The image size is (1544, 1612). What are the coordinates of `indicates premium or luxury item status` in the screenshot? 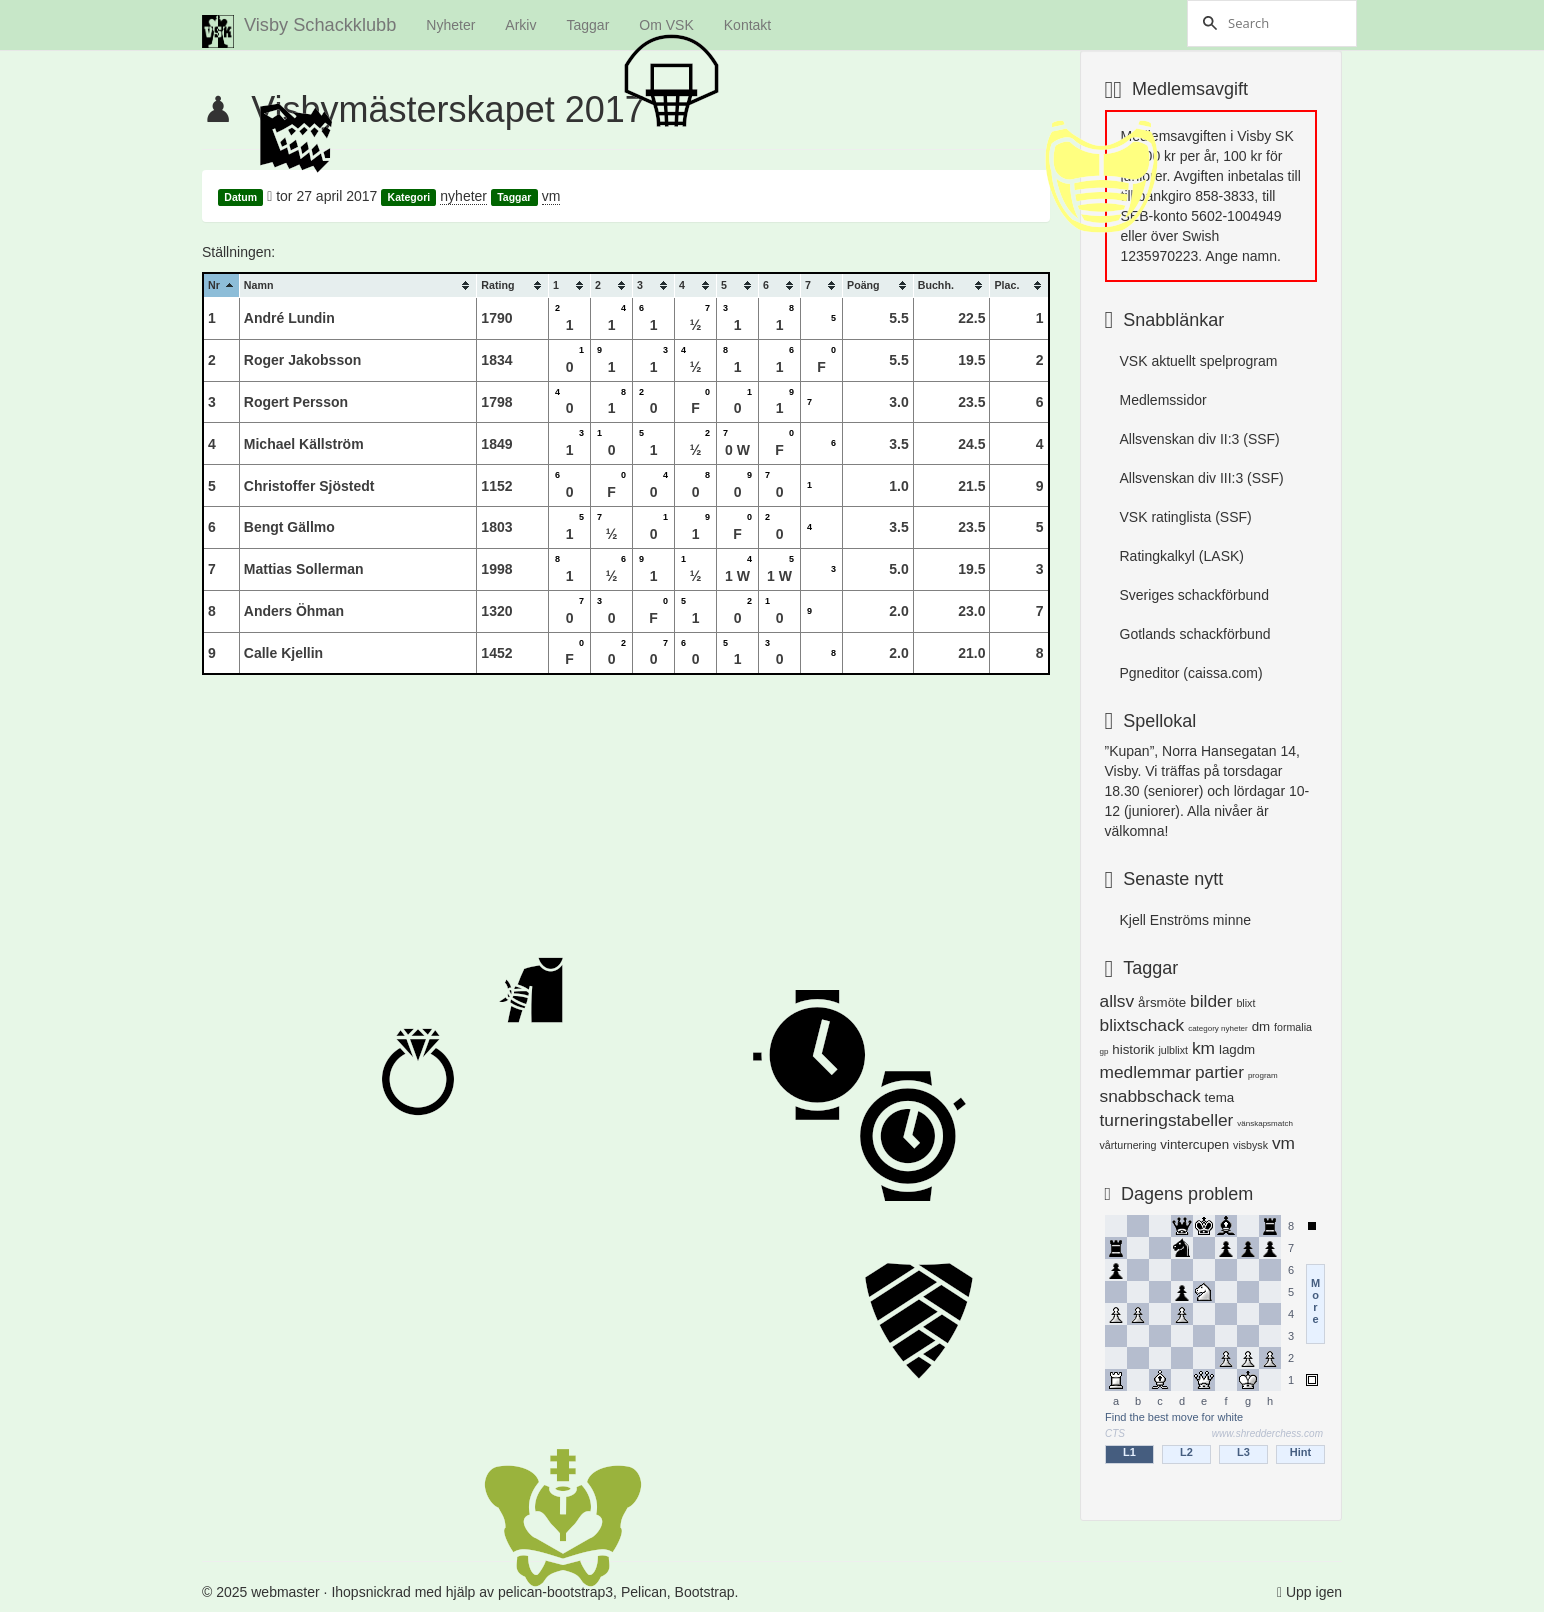 It's located at (418, 1072).